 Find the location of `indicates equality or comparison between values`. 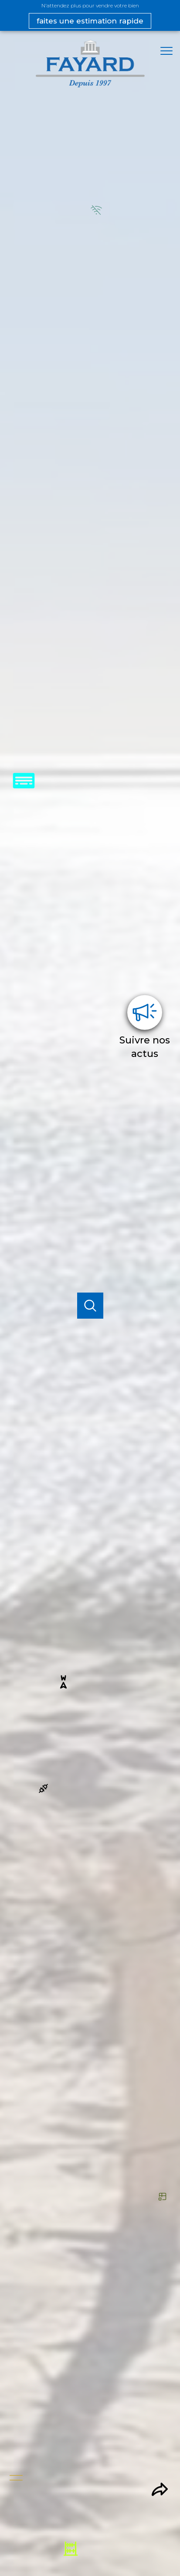

indicates equality or comparison between values is located at coordinates (16, 2478).